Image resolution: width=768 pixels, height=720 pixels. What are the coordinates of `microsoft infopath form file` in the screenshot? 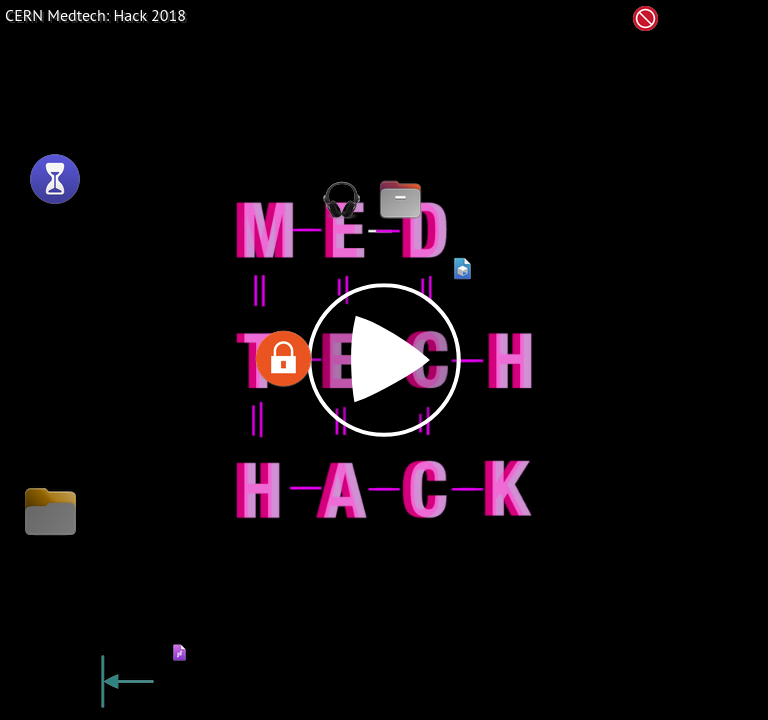 It's located at (179, 652).